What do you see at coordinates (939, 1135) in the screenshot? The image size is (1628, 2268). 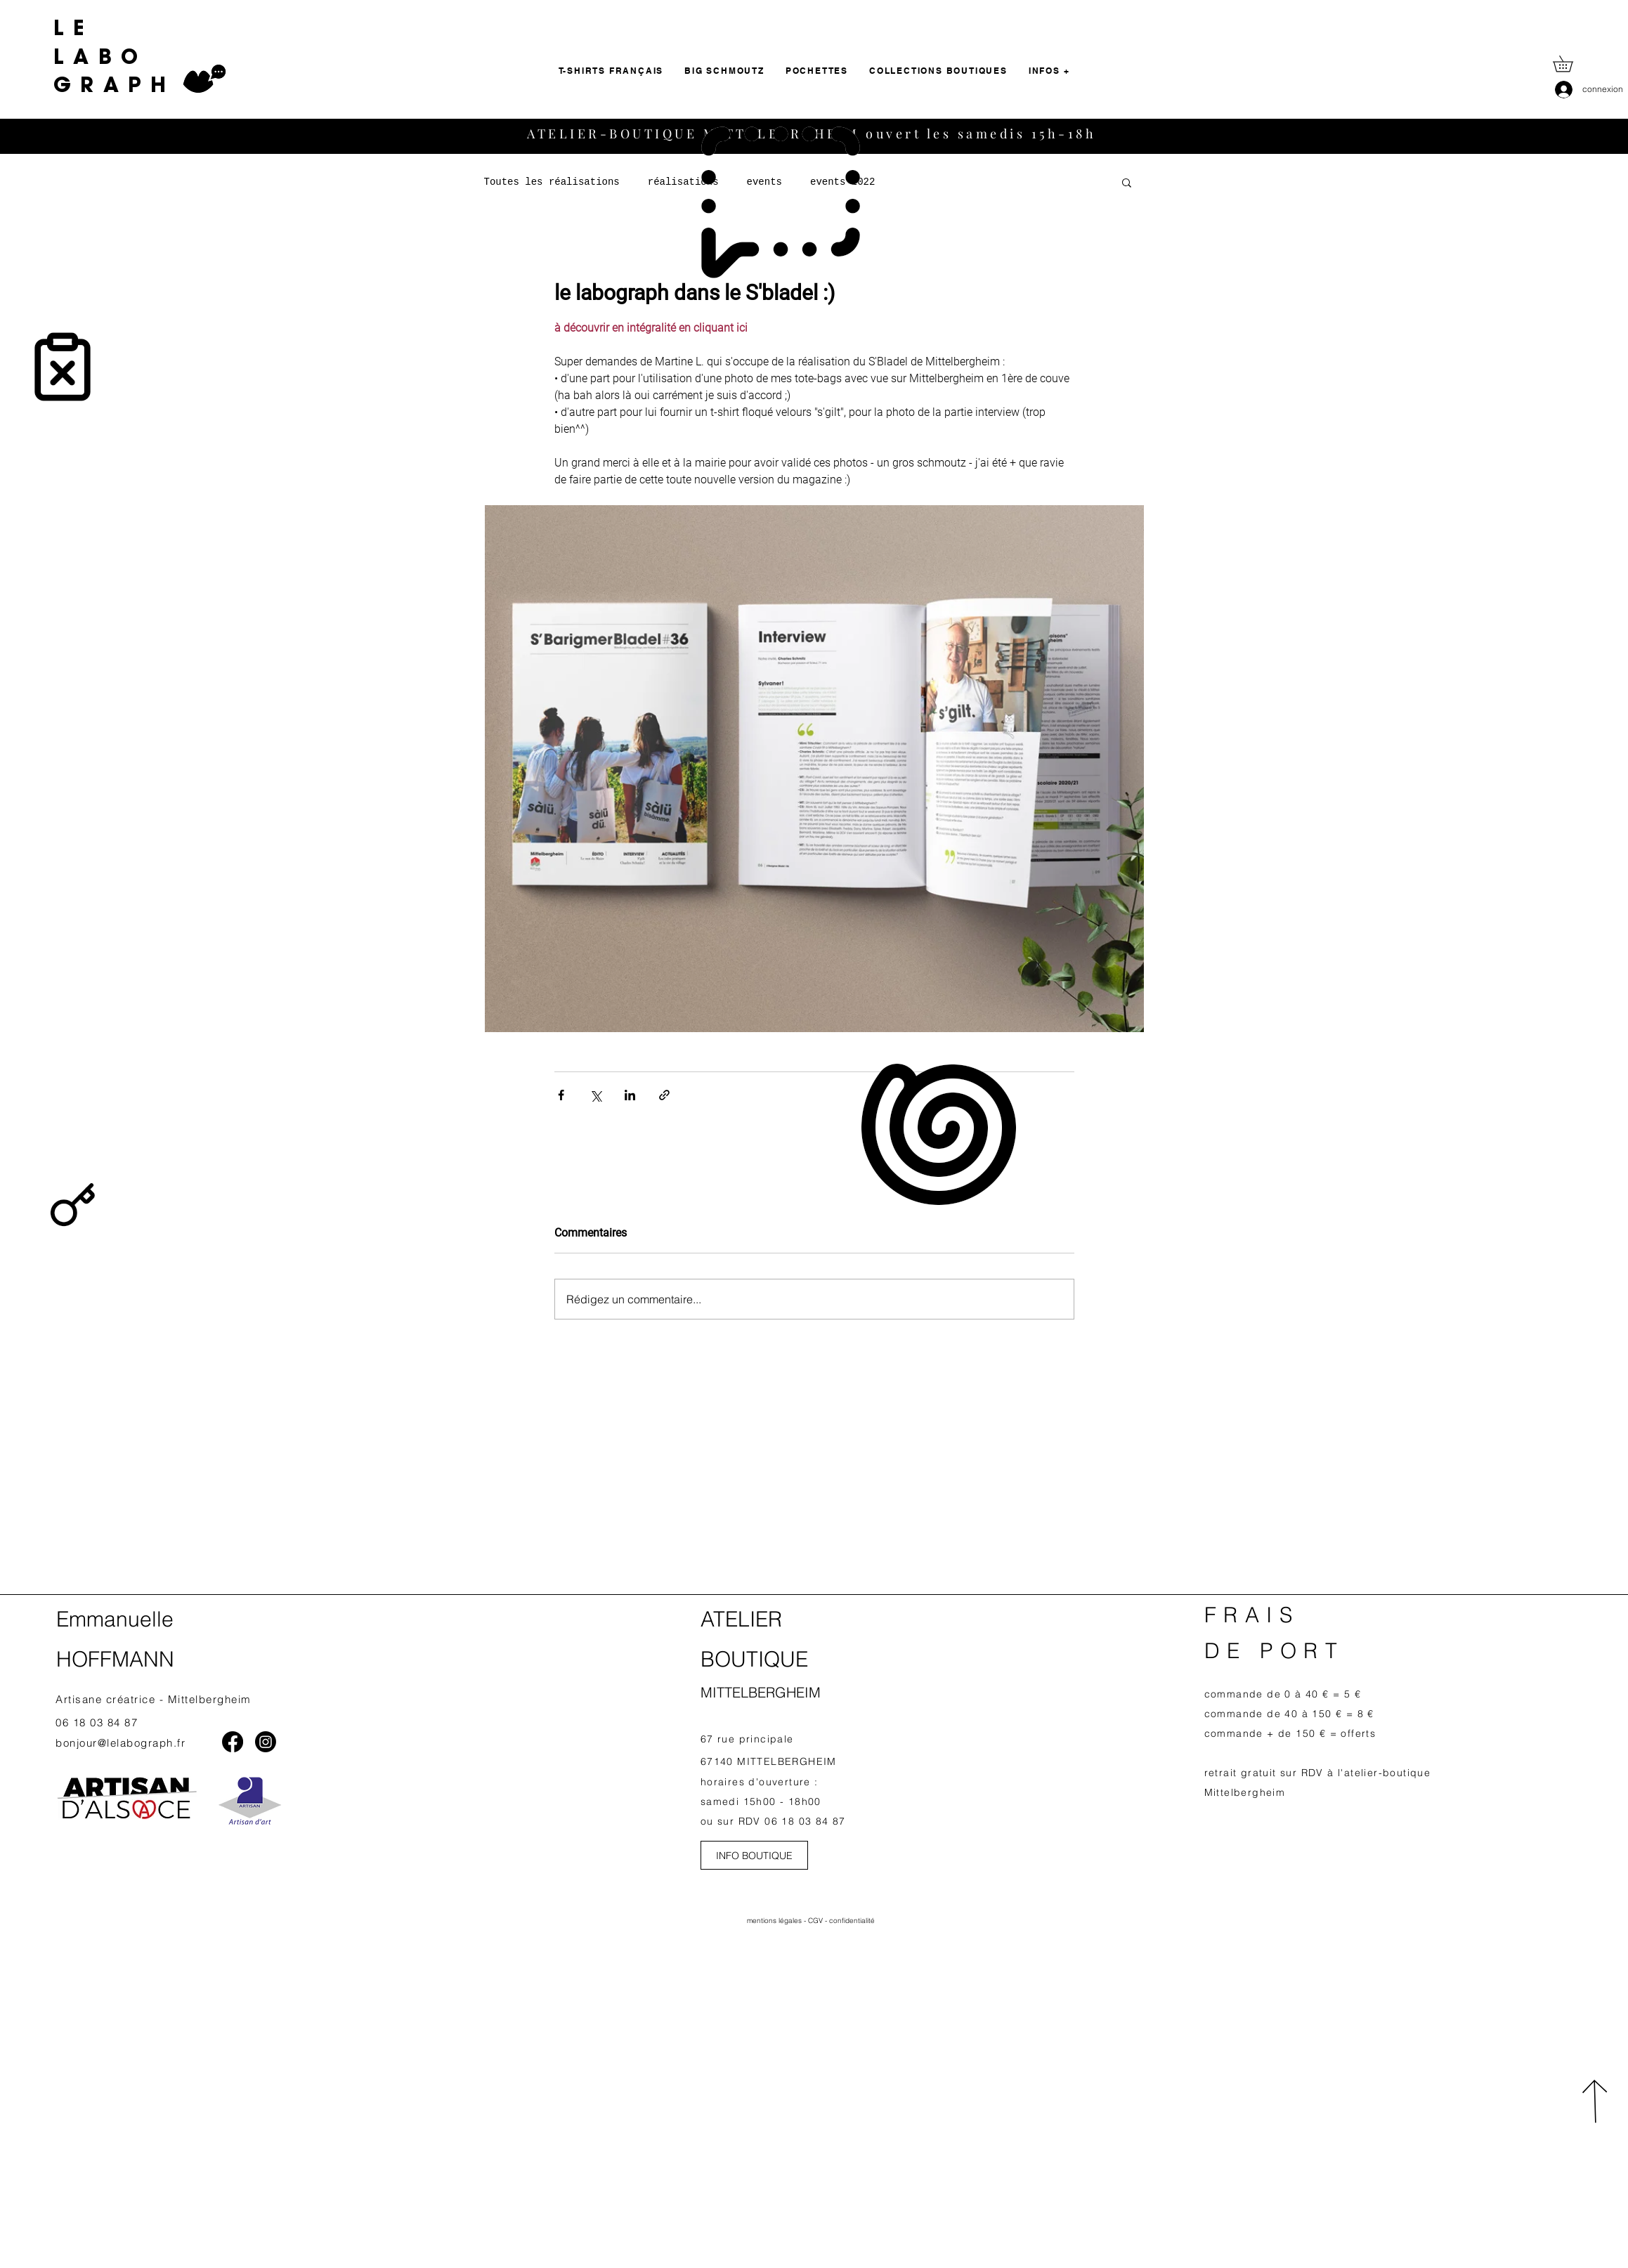 I see `access terminal or command line interface` at bounding box center [939, 1135].